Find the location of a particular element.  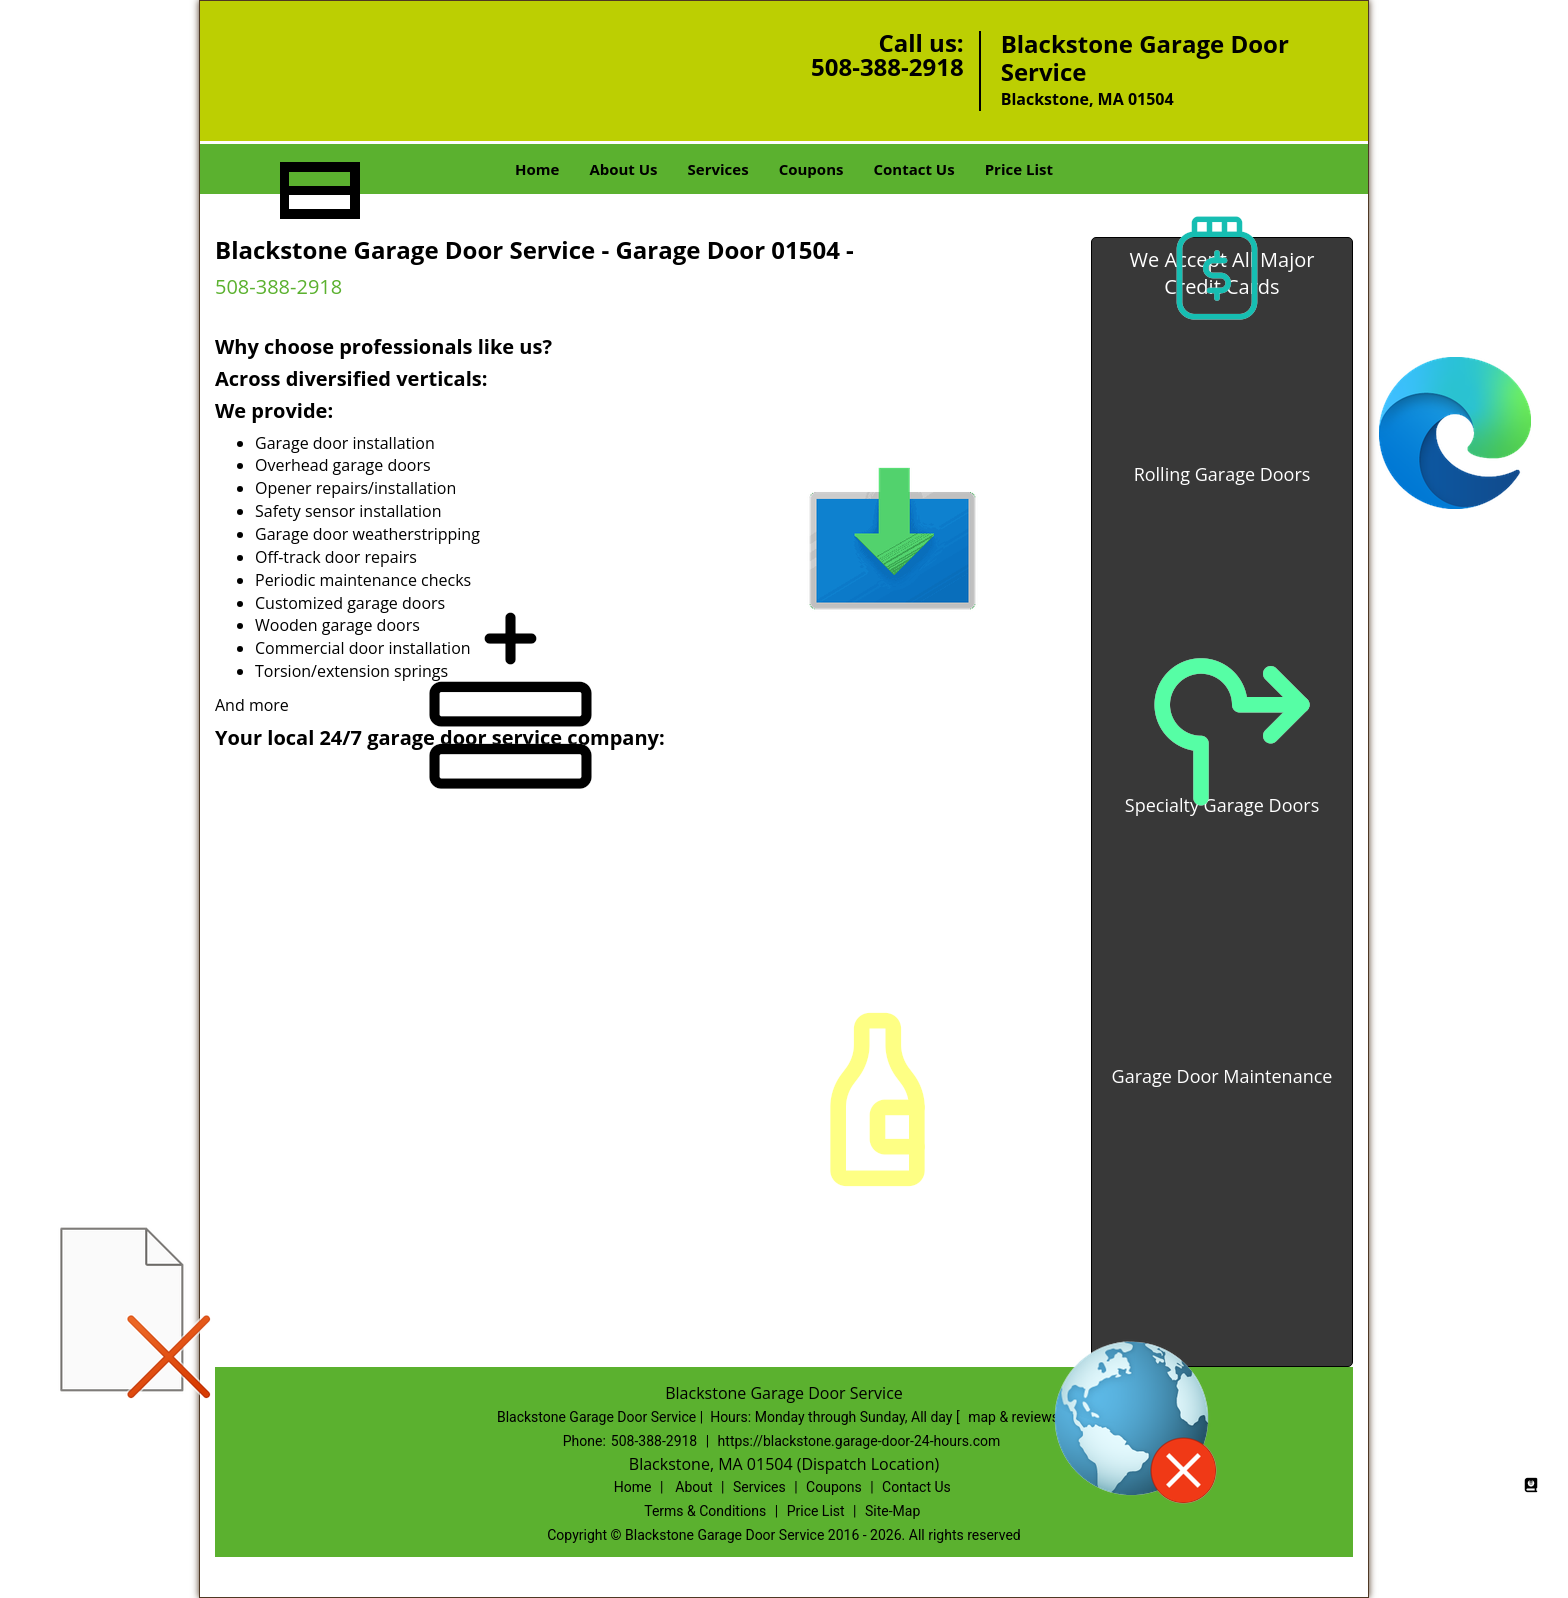

browse wine selection is located at coordinates (877, 1099).